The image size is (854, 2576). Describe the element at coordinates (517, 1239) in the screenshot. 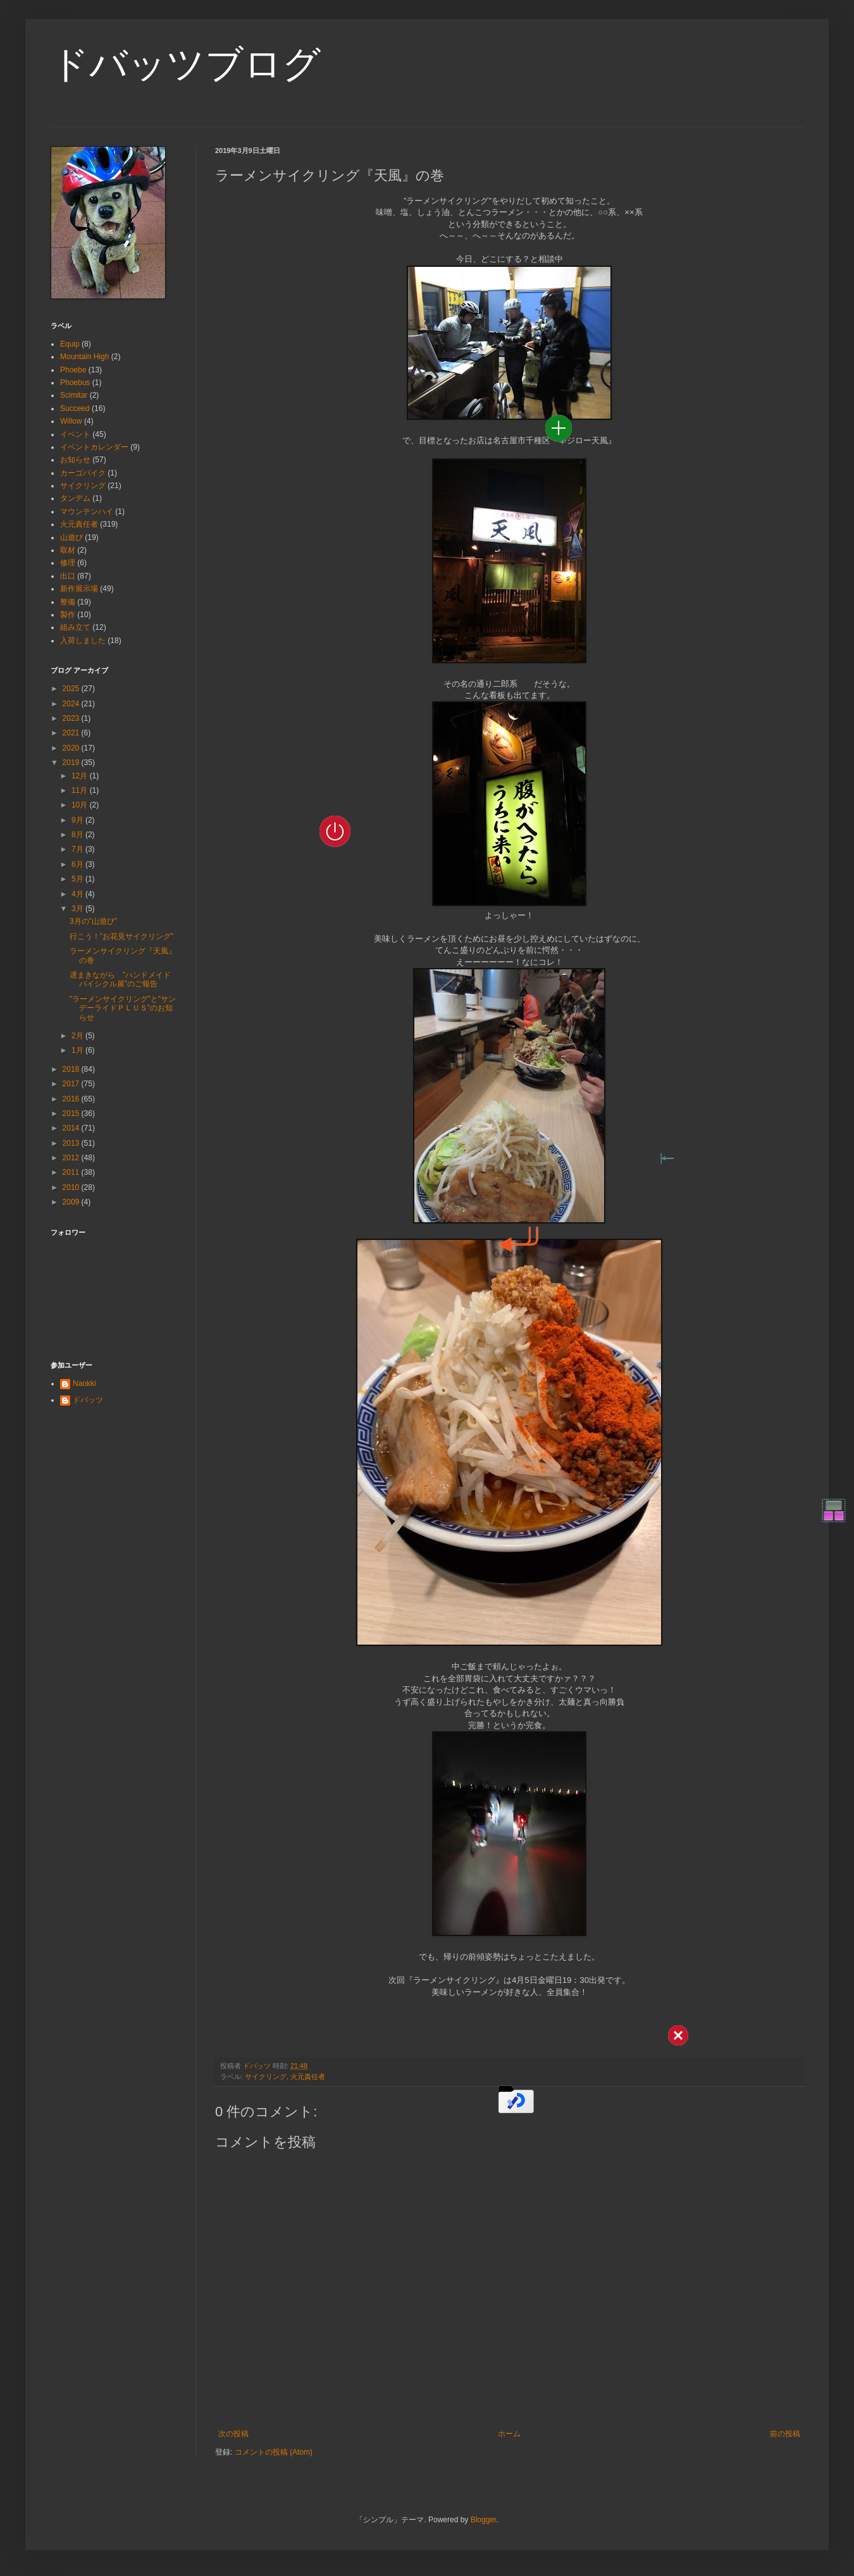

I see `reply to all recipients of an email` at that location.